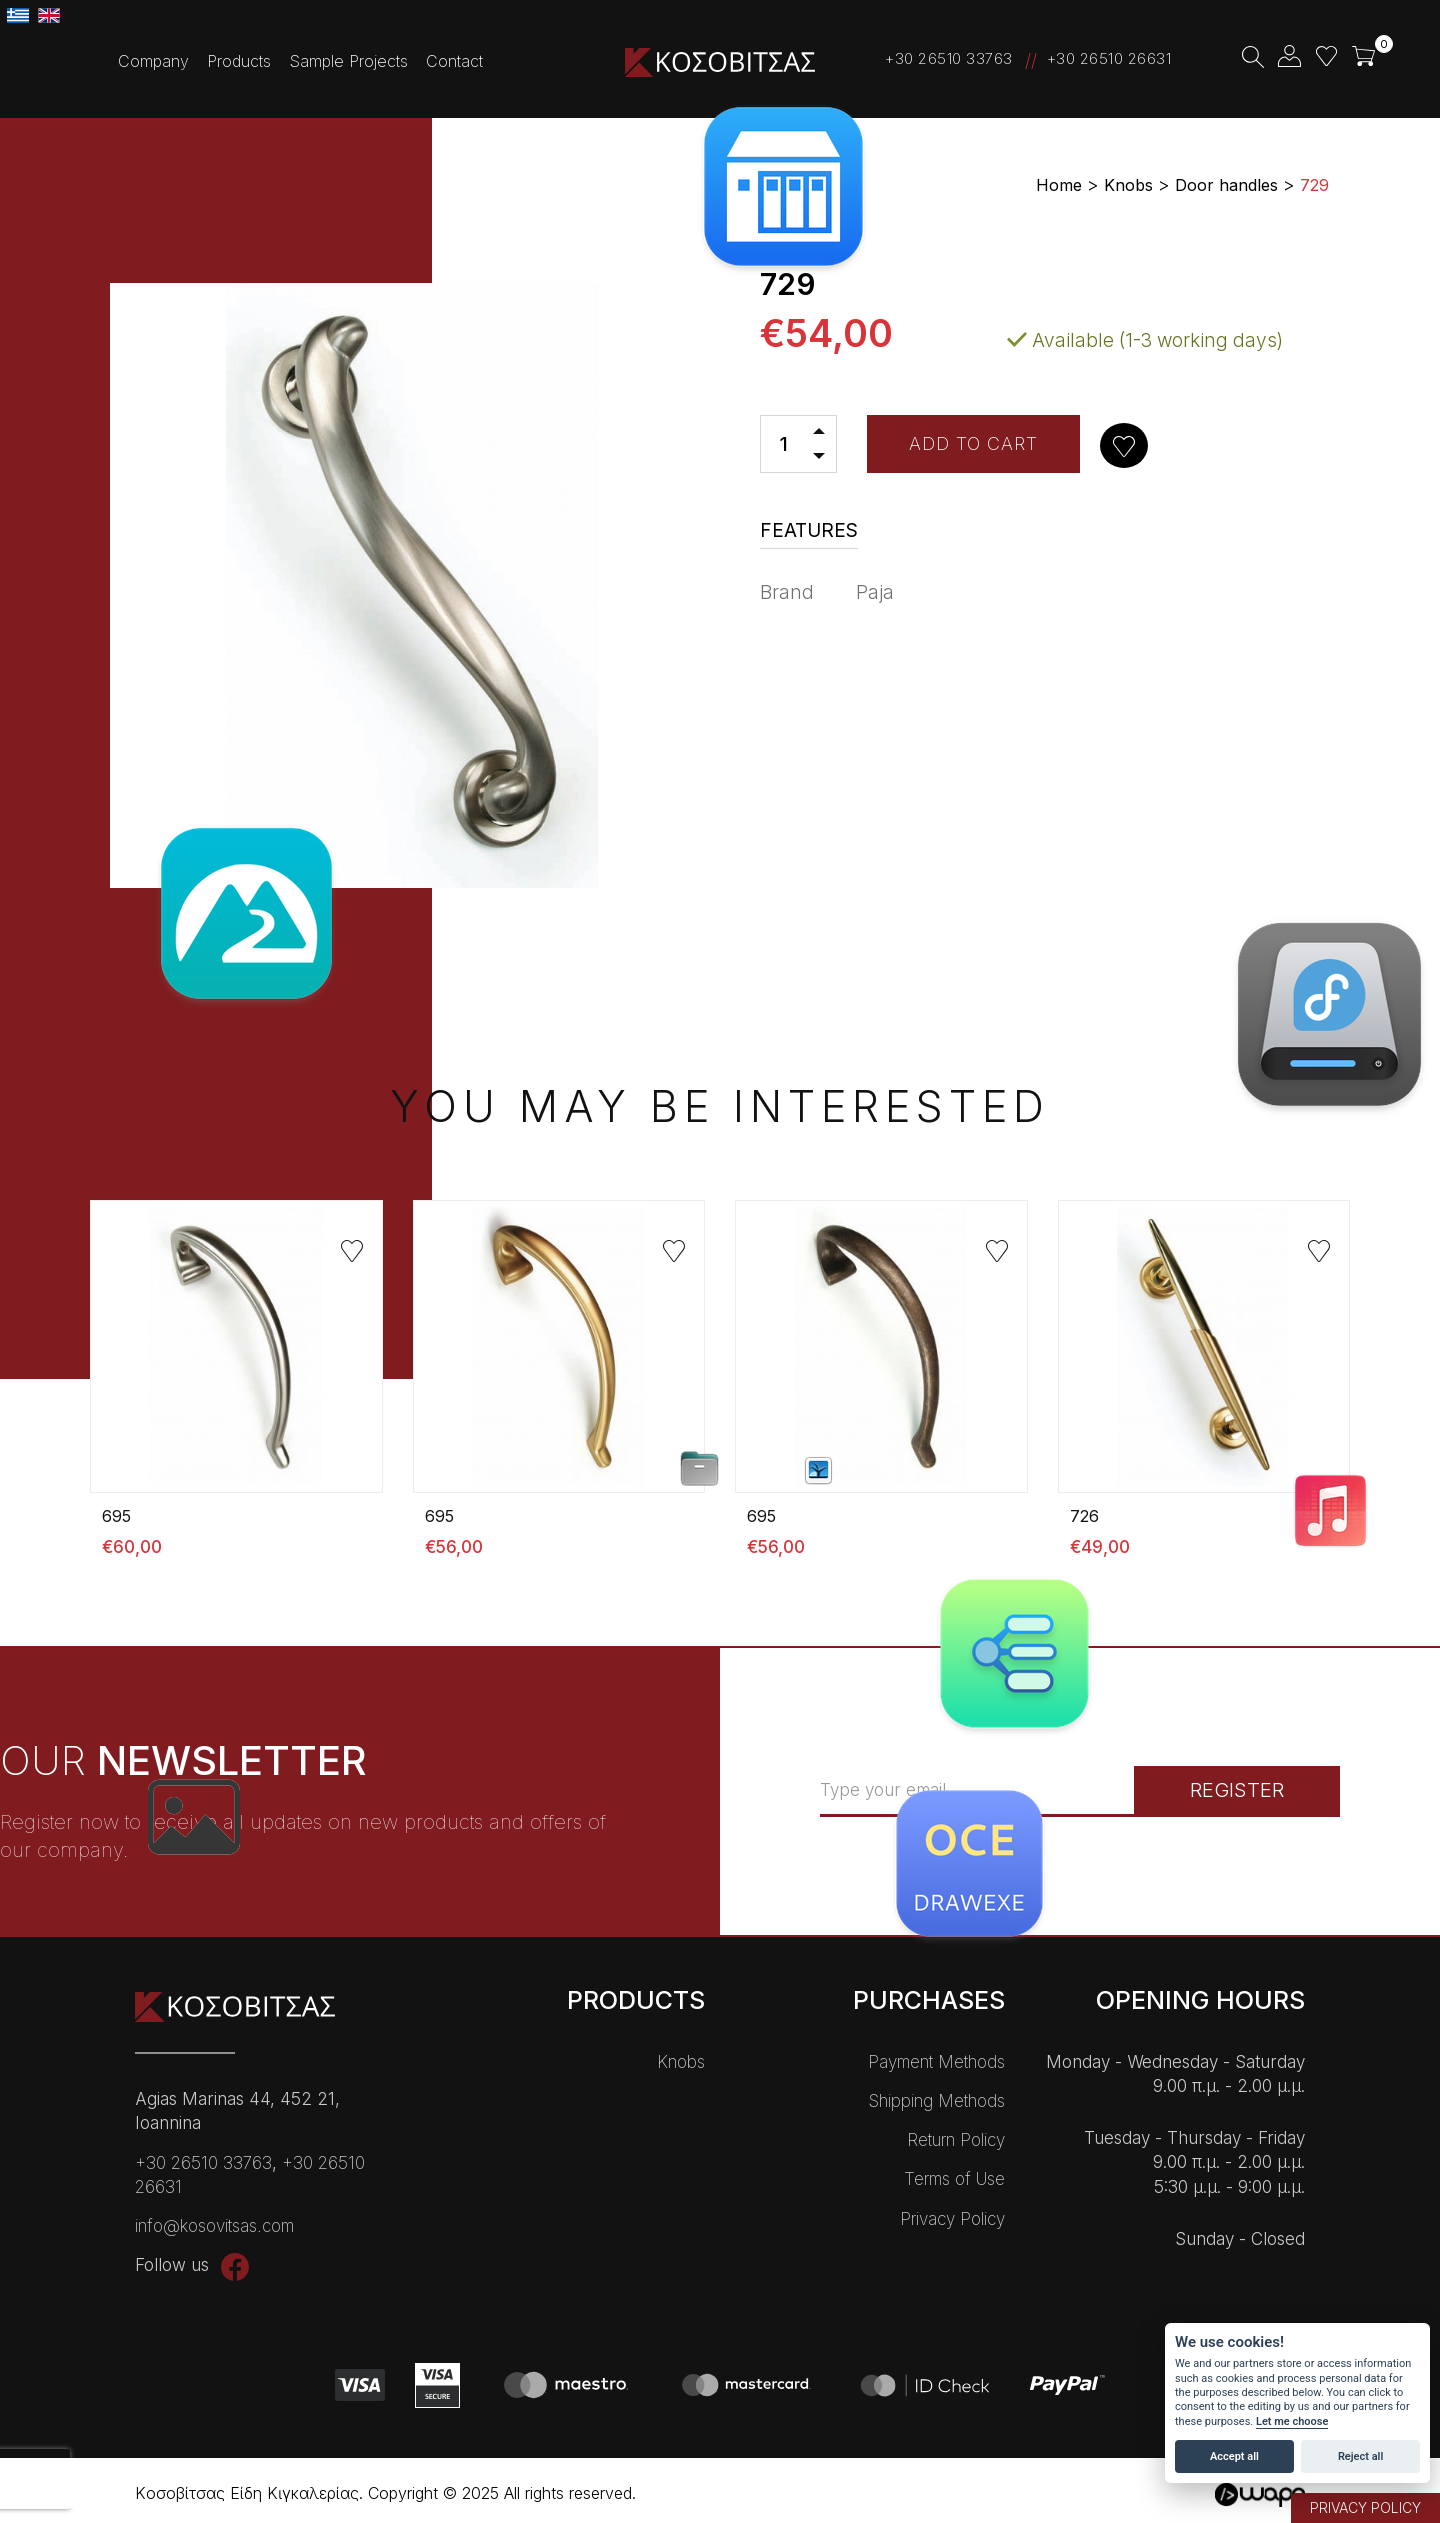  I want to click on open photo viewer application, so click(194, 1820).